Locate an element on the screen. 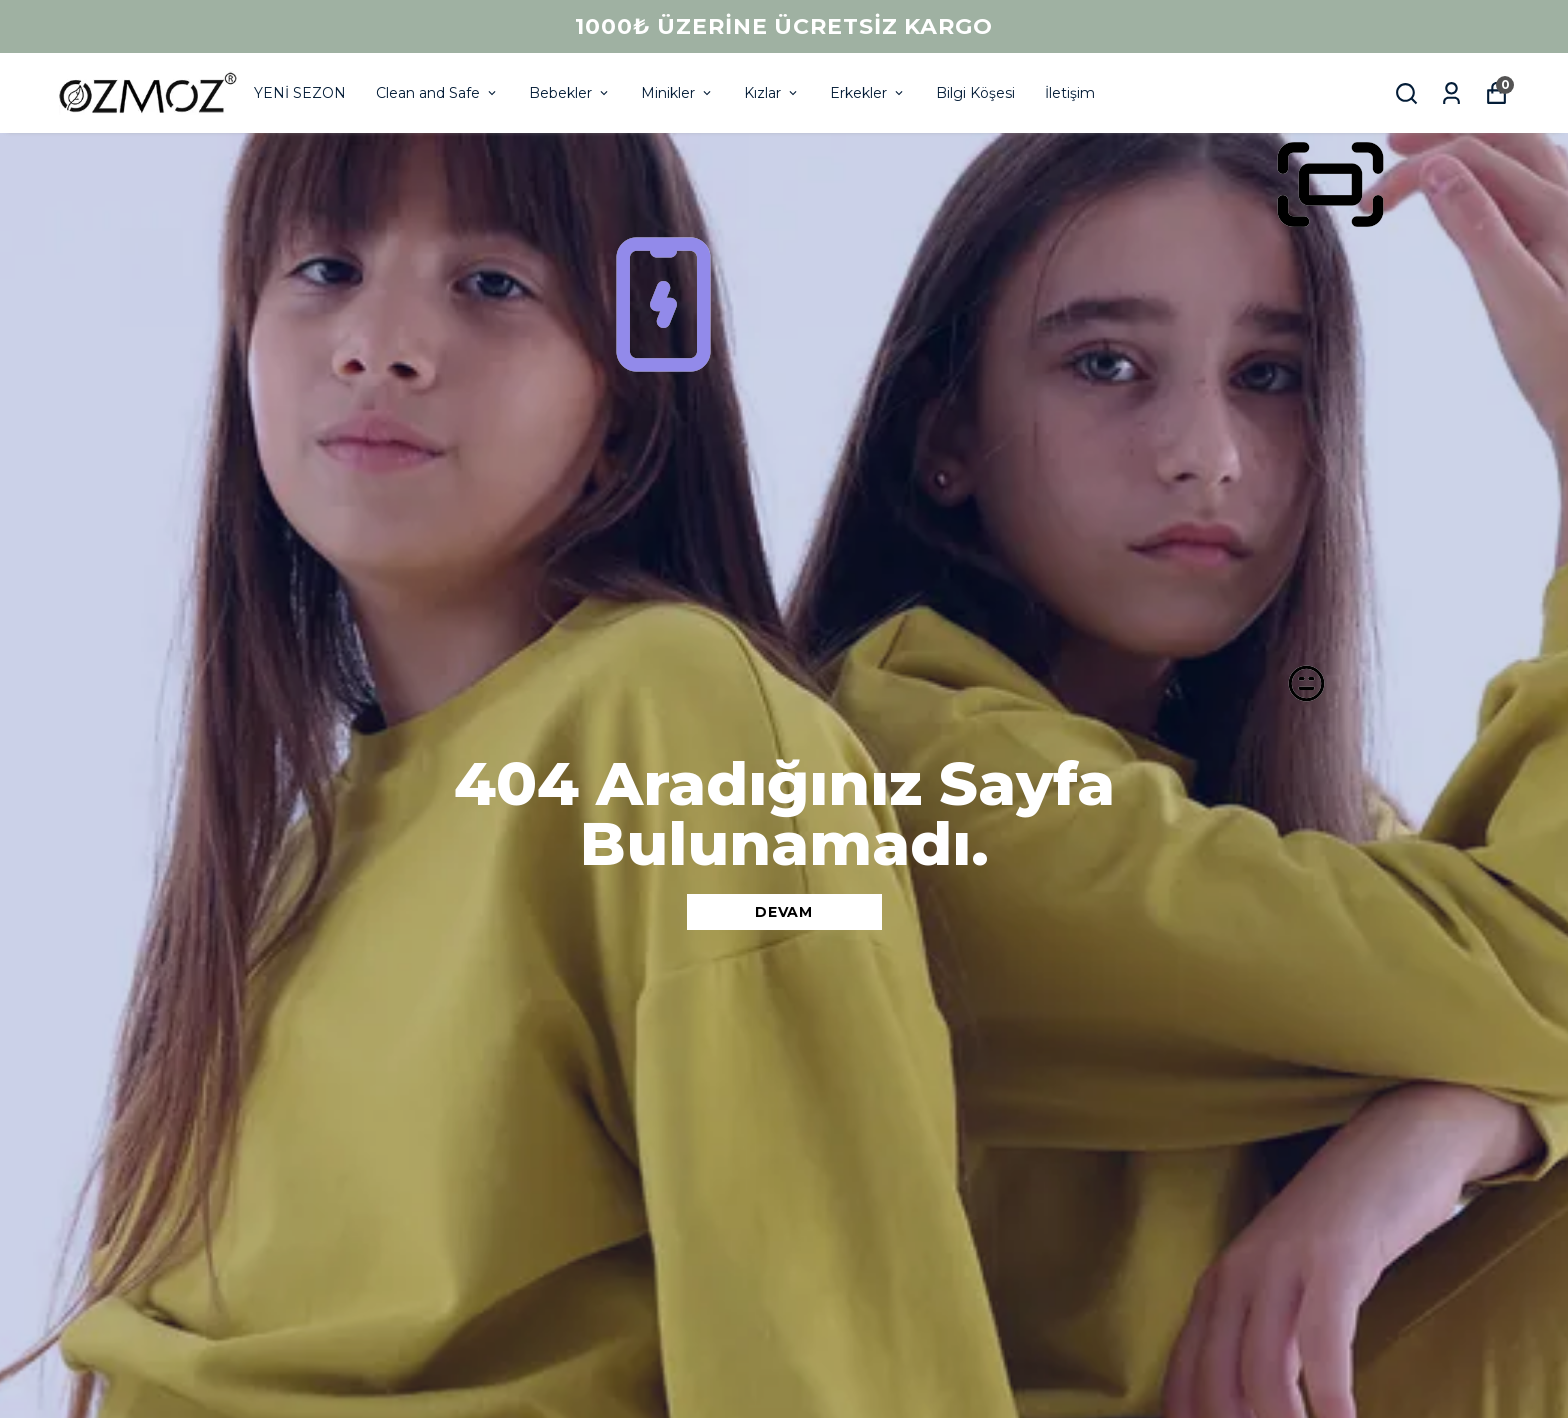  indicates device is currently charging is located at coordinates (663, 304).